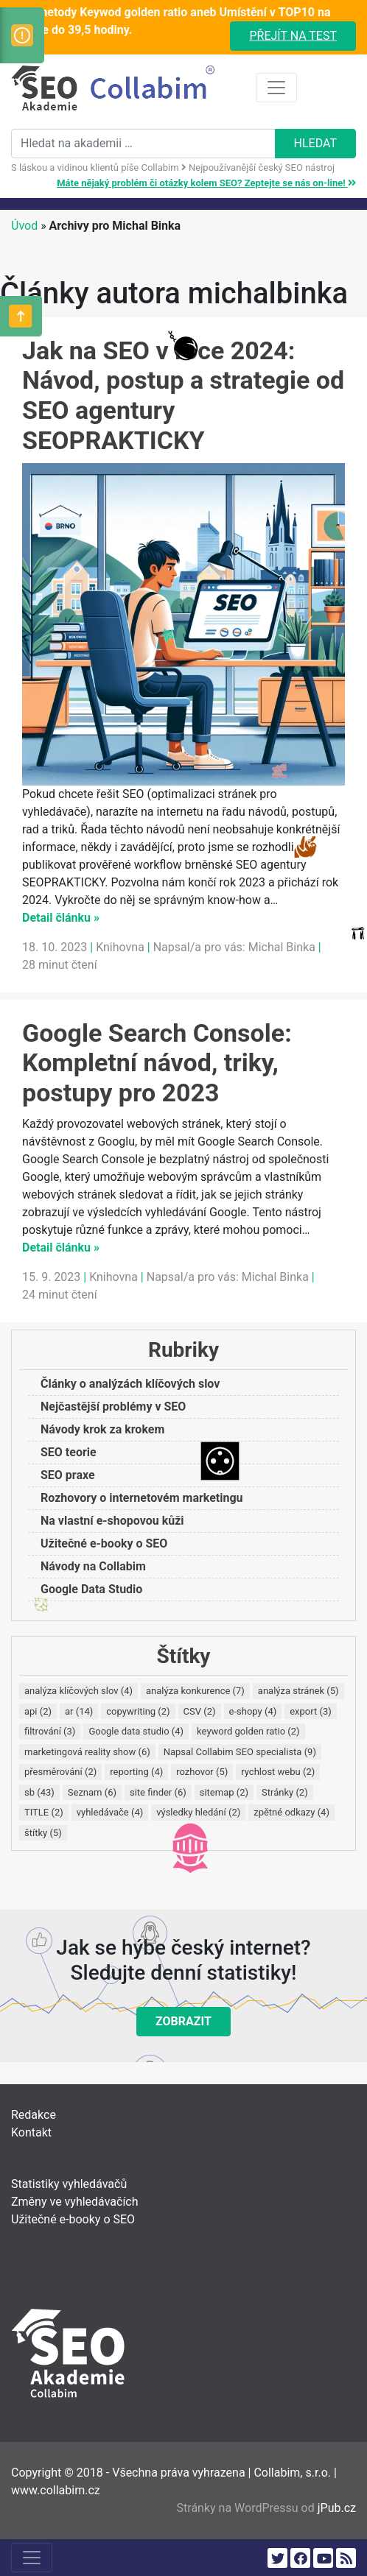 The image size is (367, 2576). What do you see at coordinates (220, 1461) in the screenshot?
I see `indicates electrical outlet or power source location` at bounding box center [220, 1461].